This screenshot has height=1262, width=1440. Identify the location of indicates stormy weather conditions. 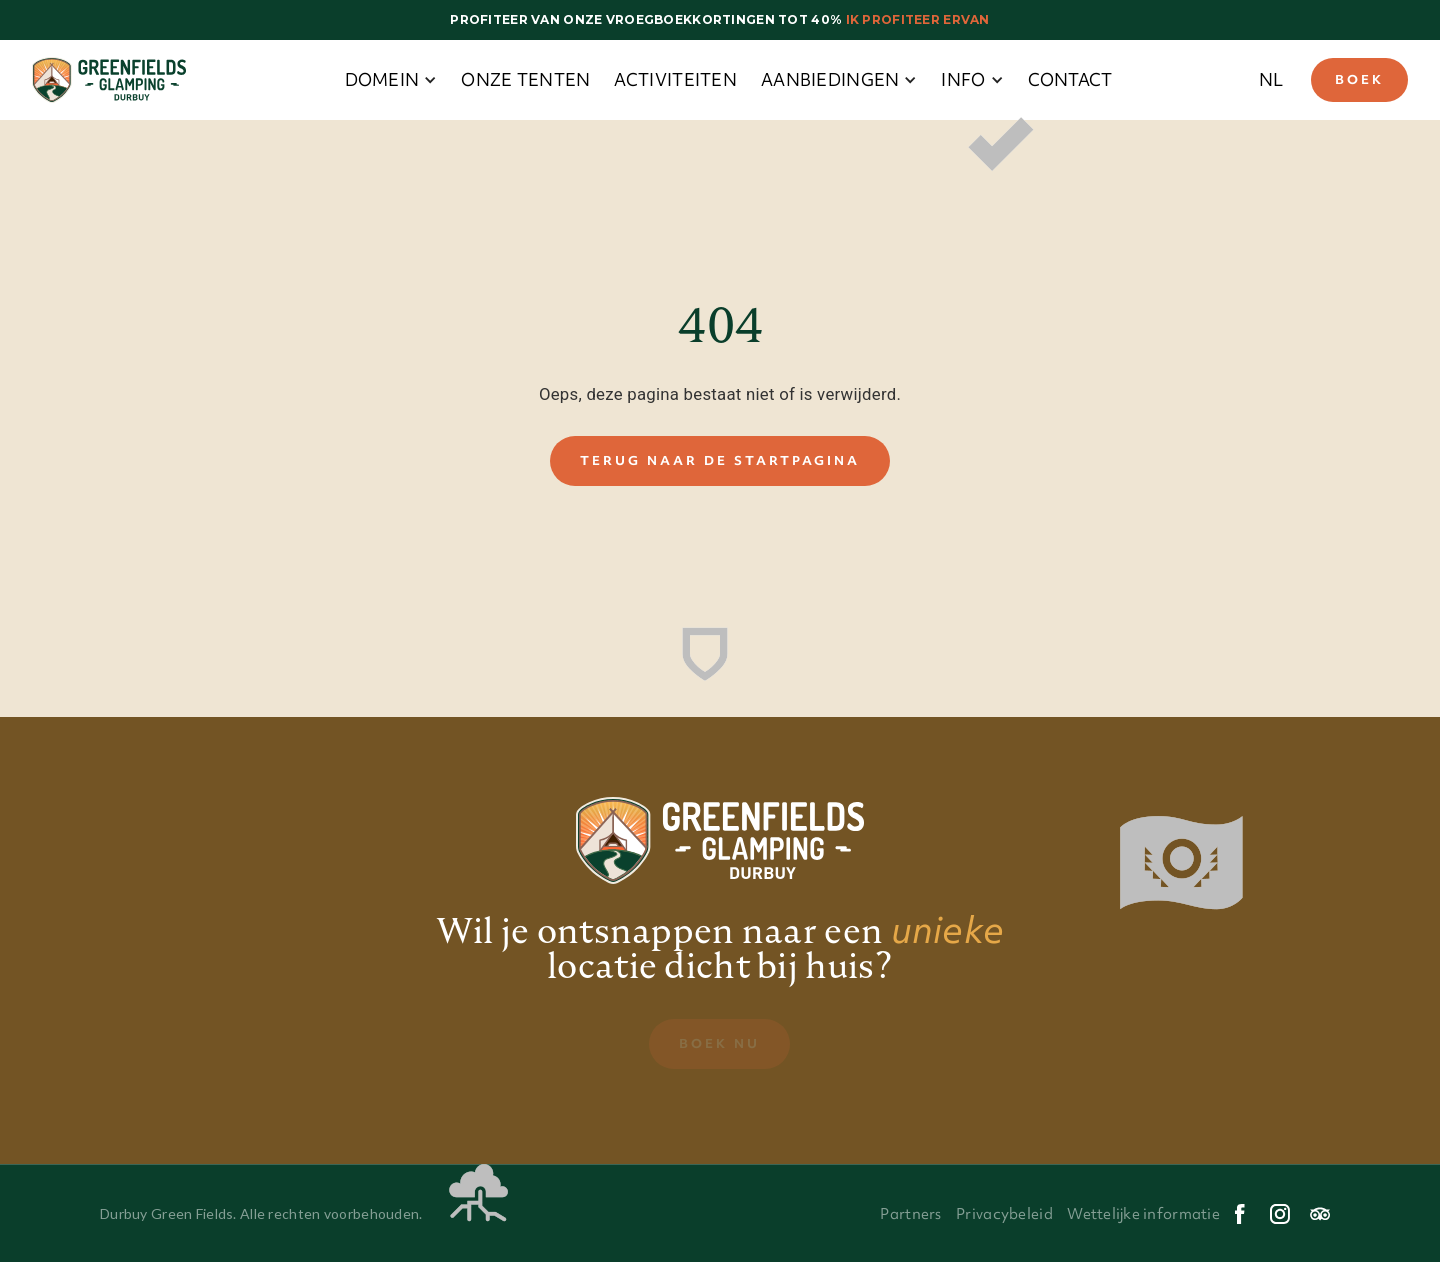
(478, 1193).